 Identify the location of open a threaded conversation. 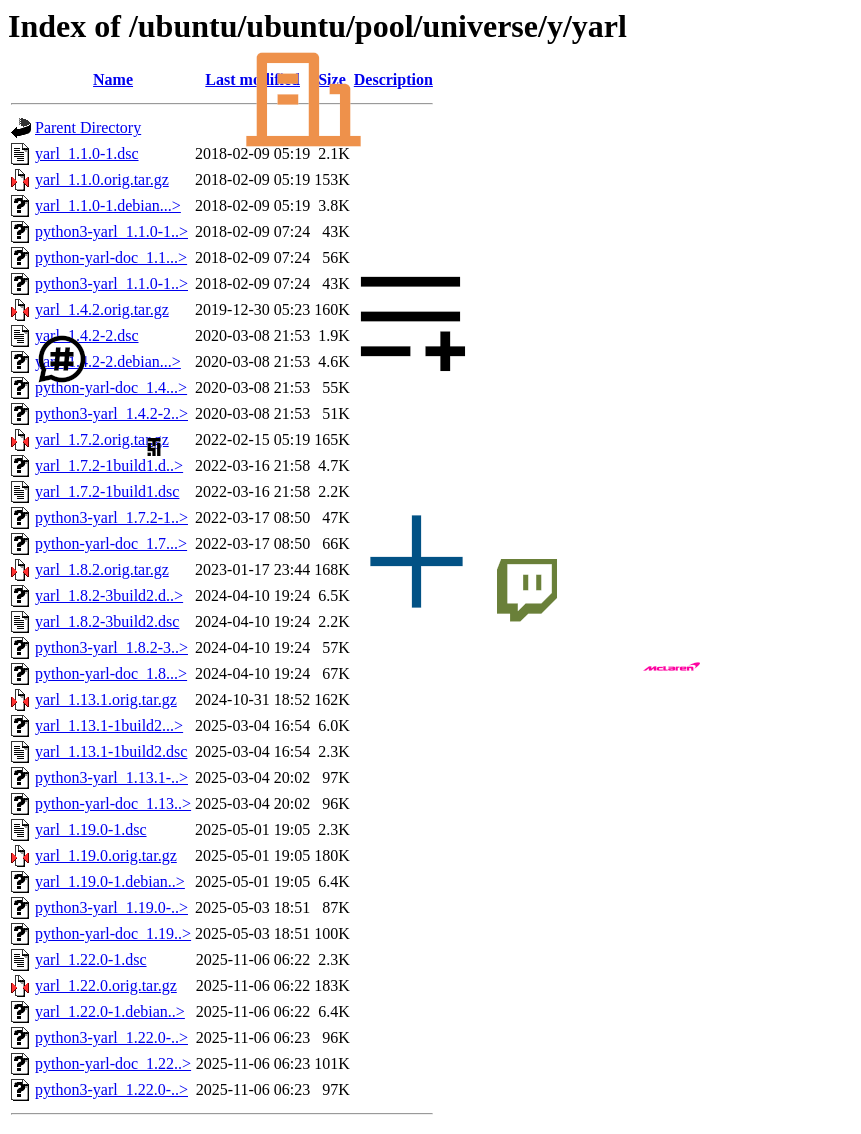
(62, 359).